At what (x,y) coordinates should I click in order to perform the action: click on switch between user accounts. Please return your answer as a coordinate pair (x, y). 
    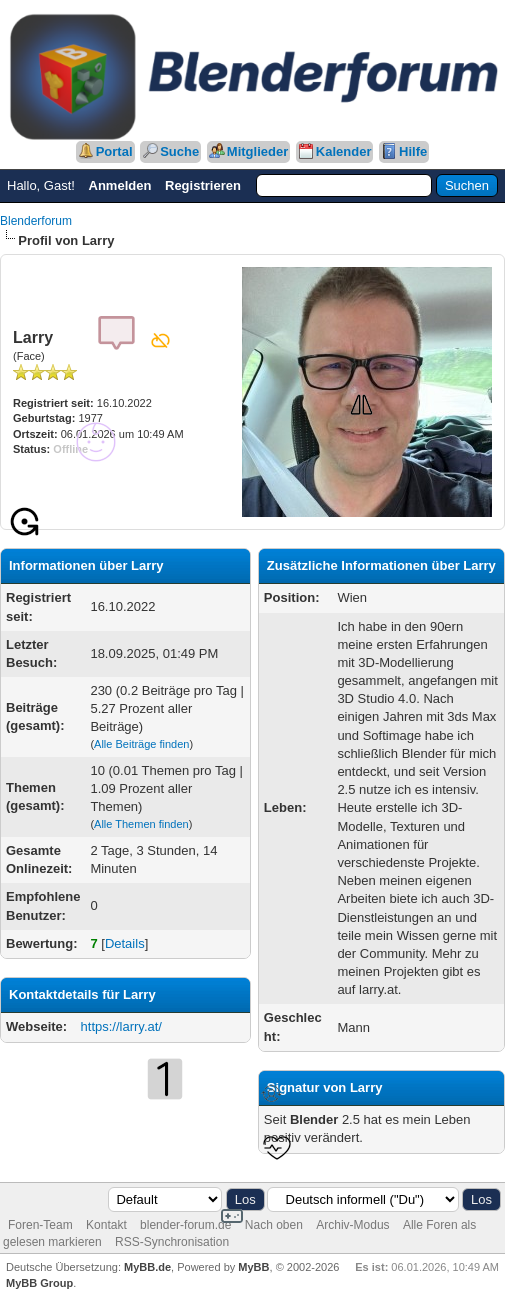
    Looking at the image, I should click on (271, 1093).